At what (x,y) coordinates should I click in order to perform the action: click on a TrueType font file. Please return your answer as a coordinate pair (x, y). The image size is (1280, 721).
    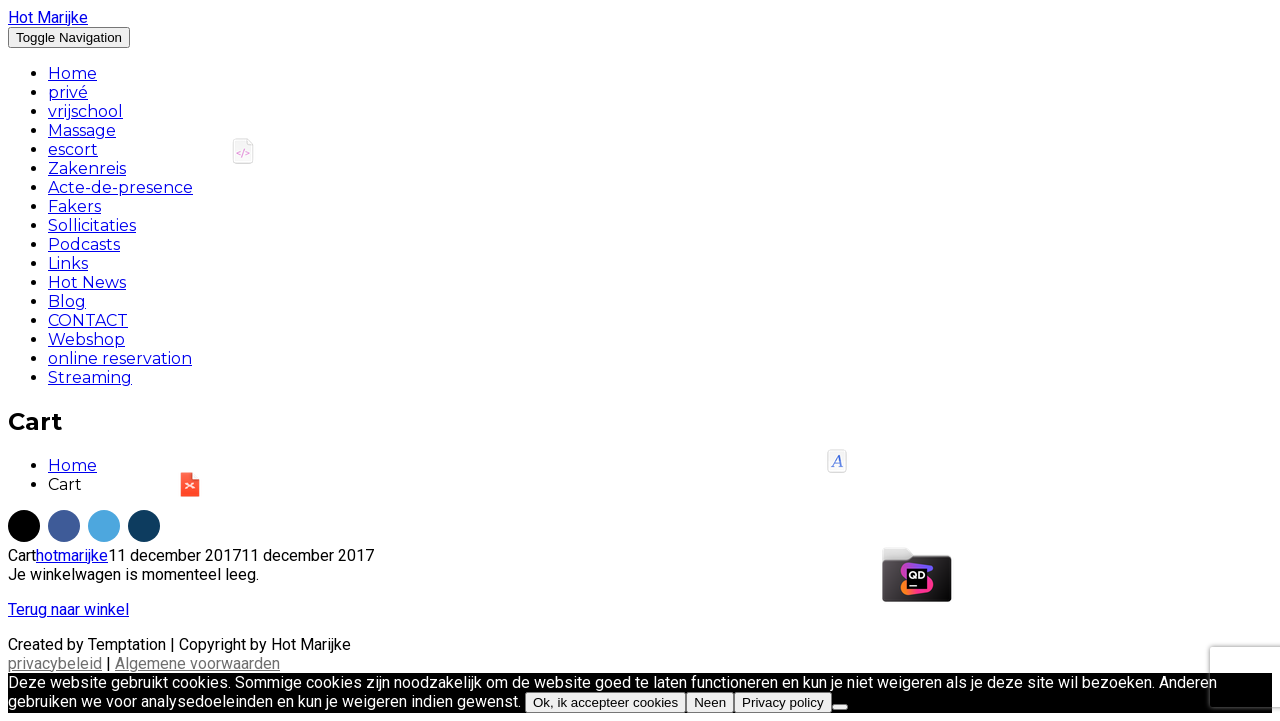
    Looking at the image, I should click on (837, 461).